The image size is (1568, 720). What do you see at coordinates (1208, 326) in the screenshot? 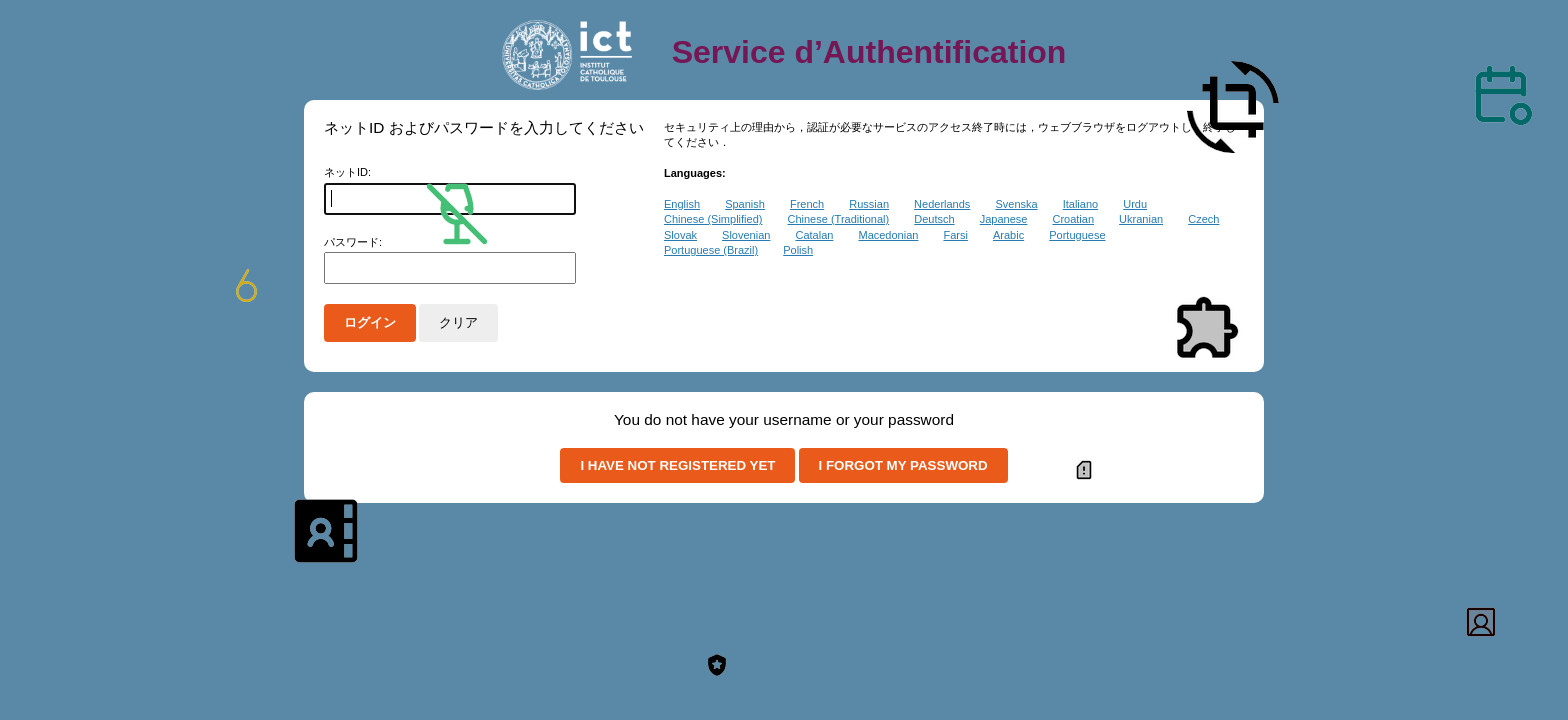
I see `access browser extensions or add-ons` at bounding box center [1208, 326].